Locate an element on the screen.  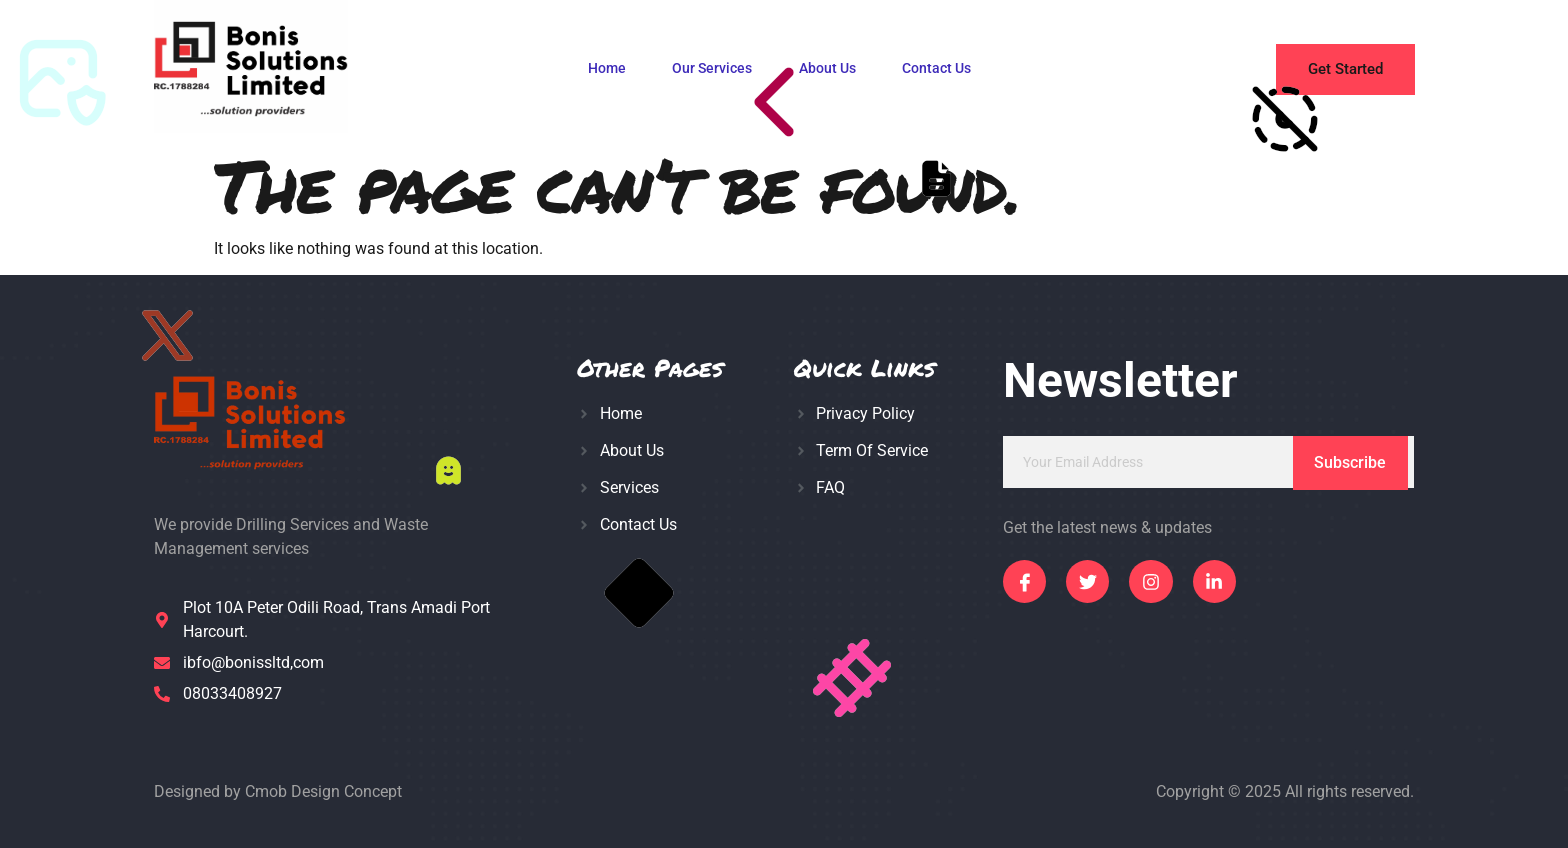
indicates premium or pro membership status is located at coordinates (639, 593).